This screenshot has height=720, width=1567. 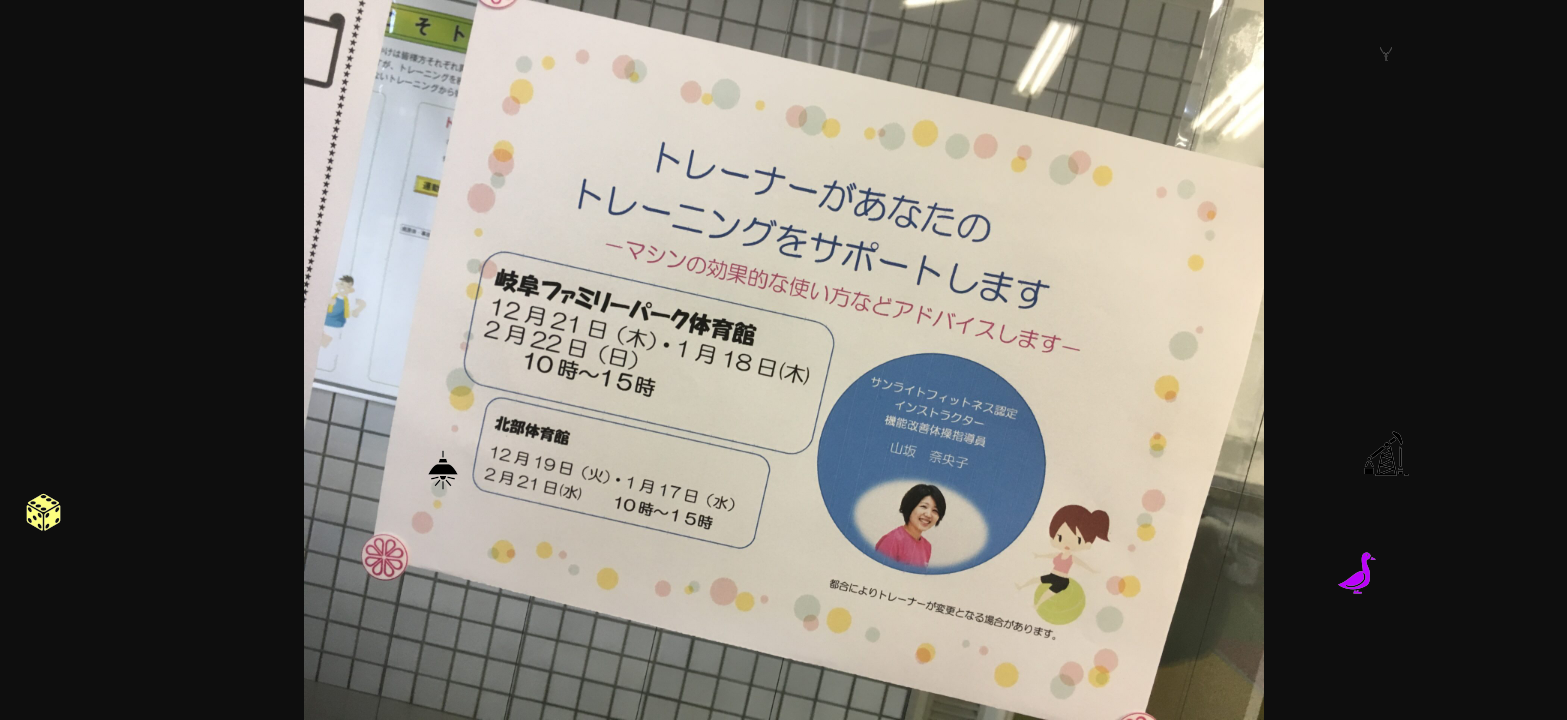 What do you see at coordinates (1386, 54) in the screenshot?
I see `decorative key item or accessory in a game inventory` at bounding box center [1386, 54].